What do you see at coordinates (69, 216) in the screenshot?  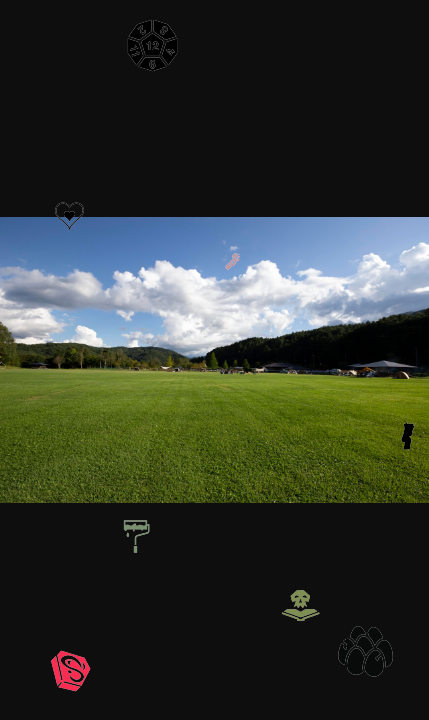 I see `indicates a loved or favorited item` at bounding box center [69, 216].